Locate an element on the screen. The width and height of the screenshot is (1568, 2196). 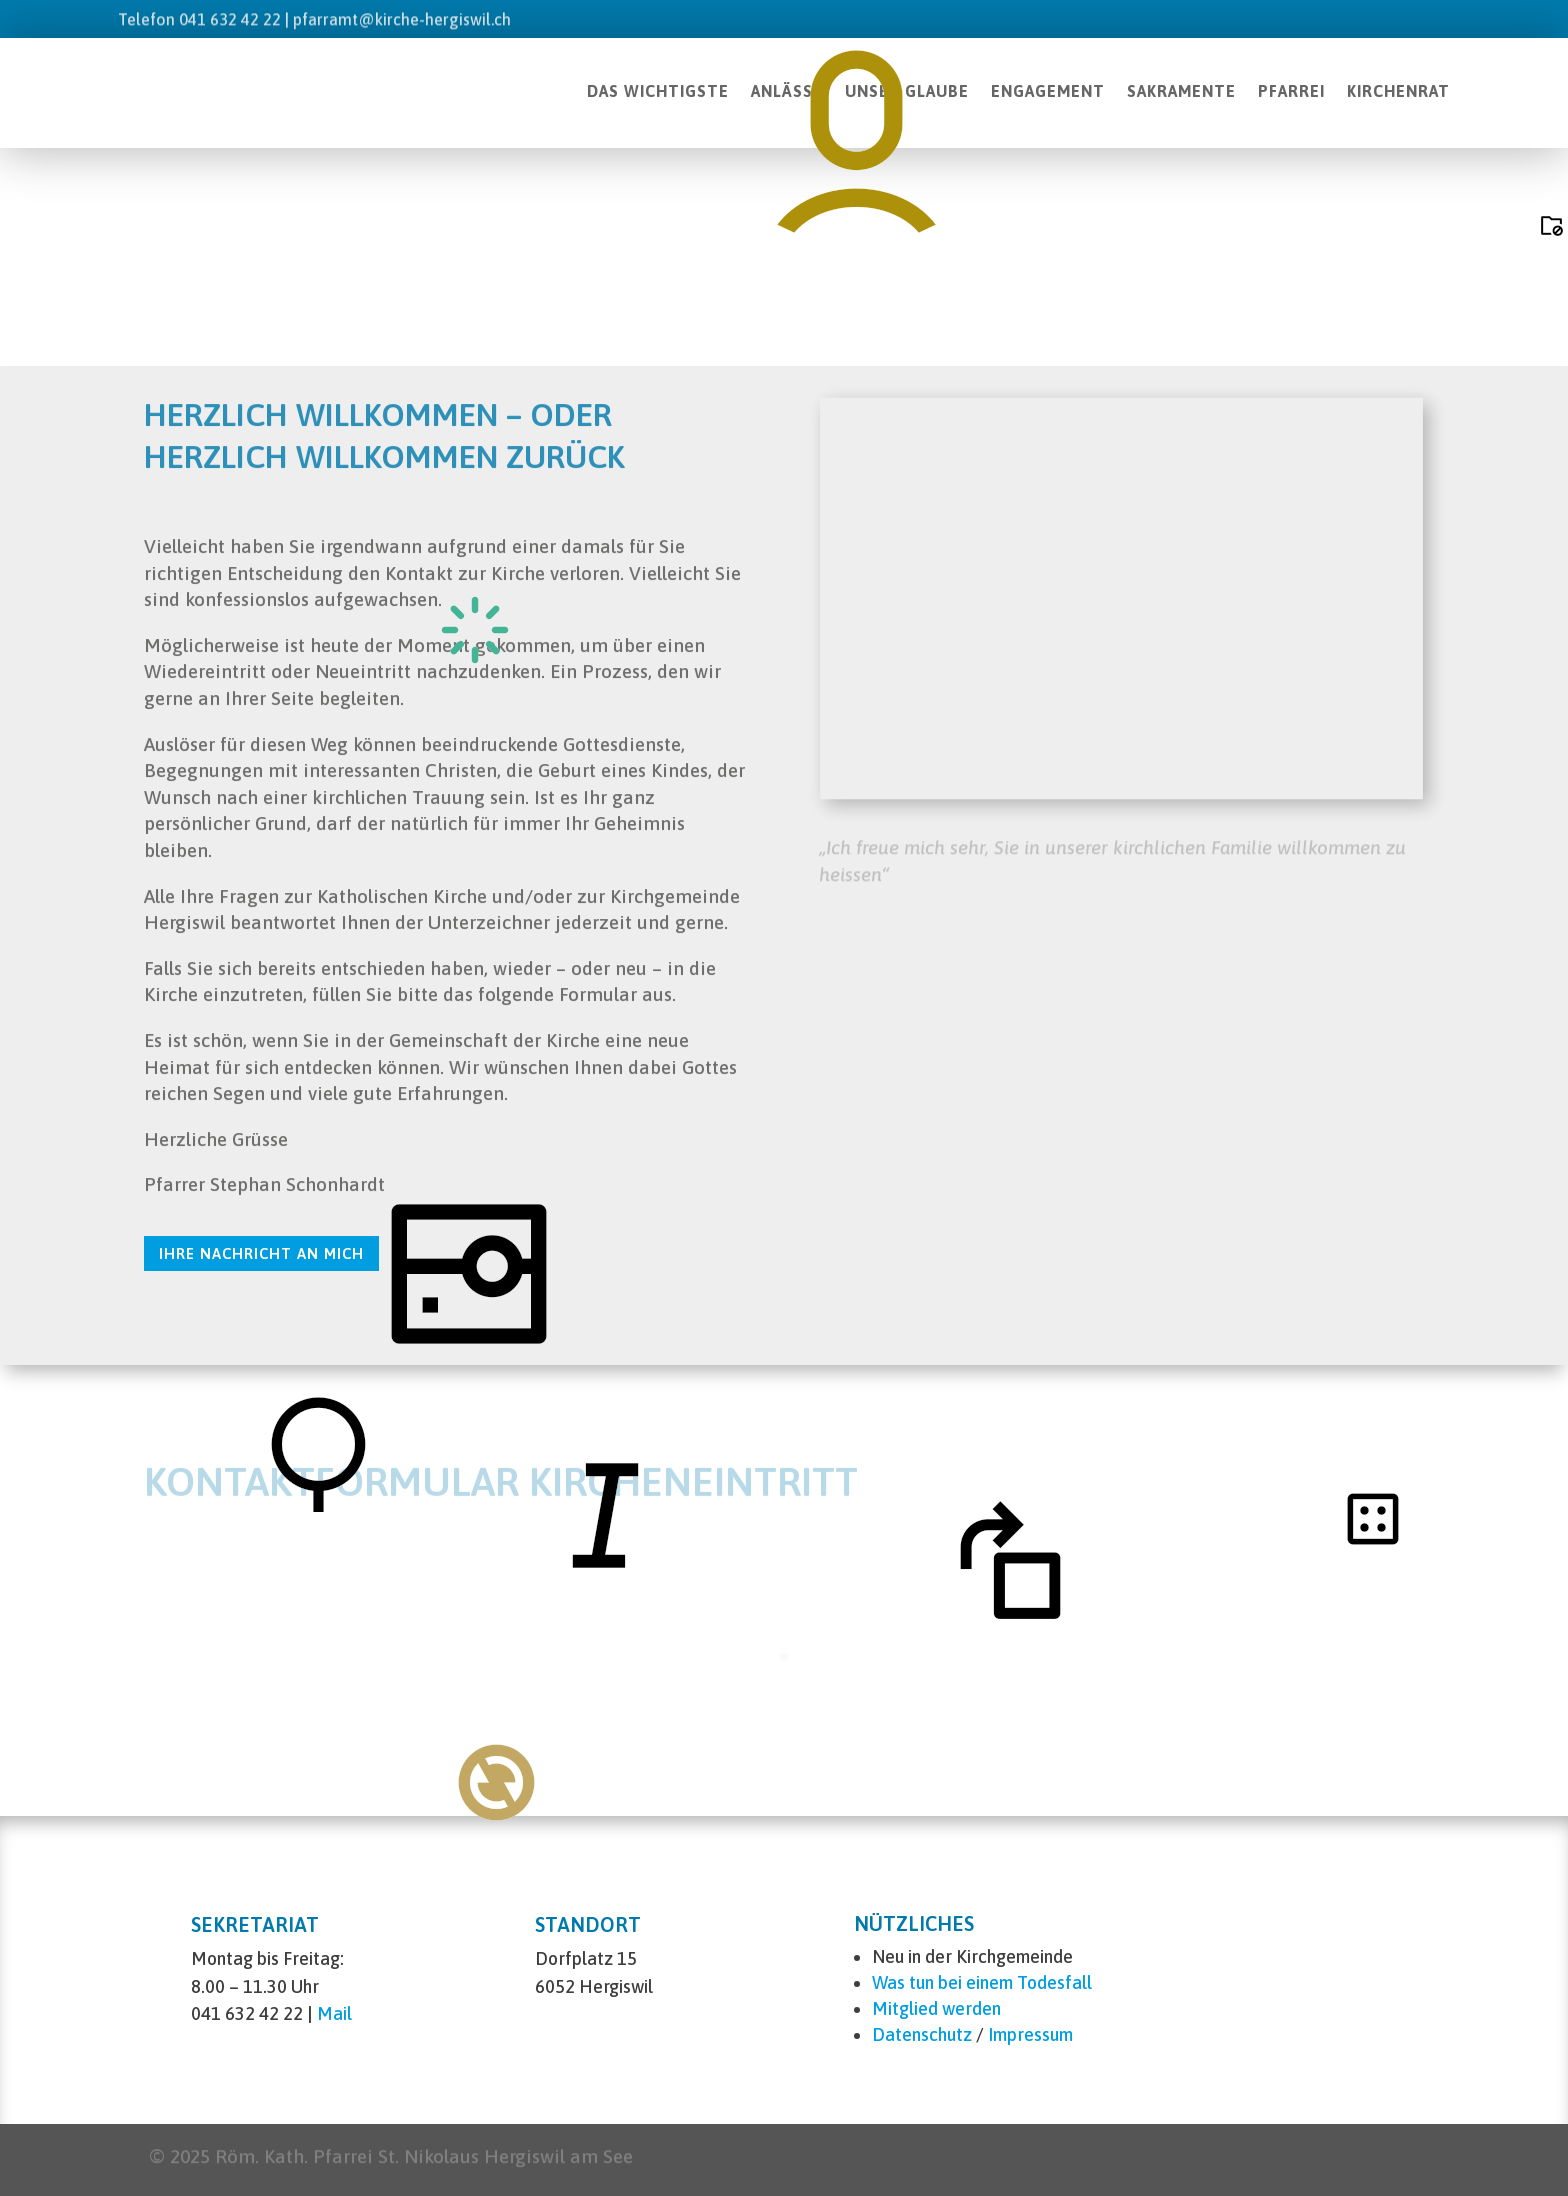
rotate element clockwise is located at coordinates (1010, 1563).